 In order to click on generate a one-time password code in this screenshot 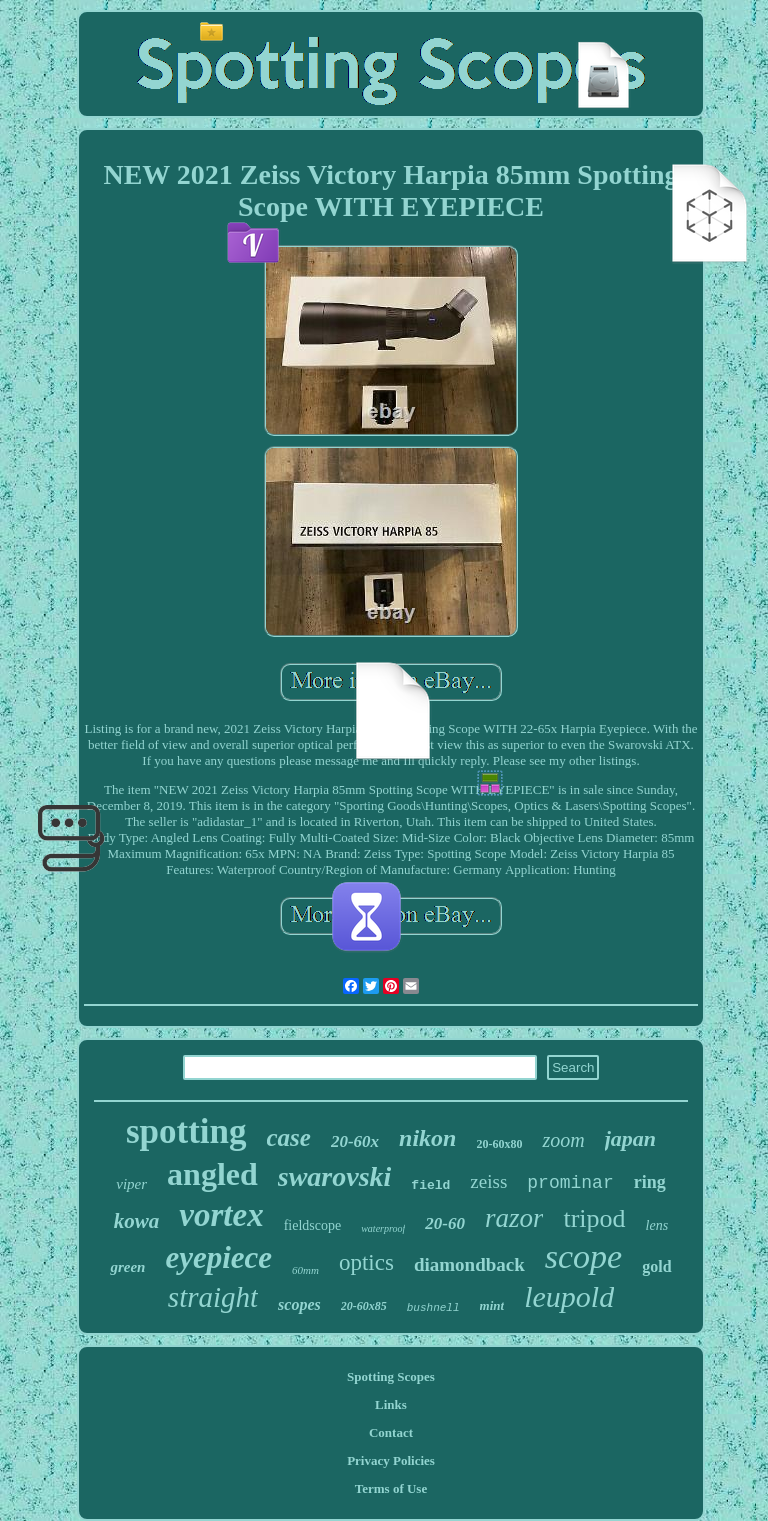, I will do `click(73, 840)`.